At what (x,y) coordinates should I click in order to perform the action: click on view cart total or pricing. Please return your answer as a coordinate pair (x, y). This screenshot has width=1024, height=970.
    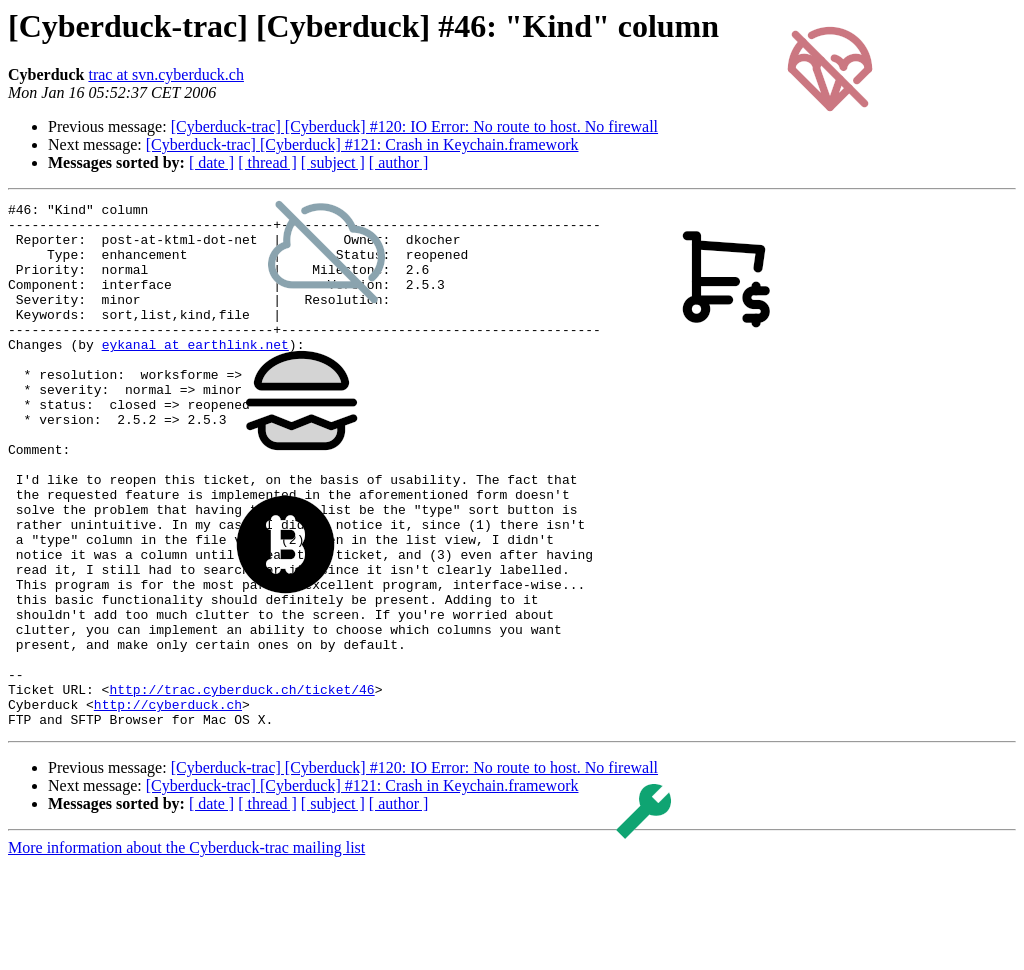
    Looking at the image, I should click on (724, 277).